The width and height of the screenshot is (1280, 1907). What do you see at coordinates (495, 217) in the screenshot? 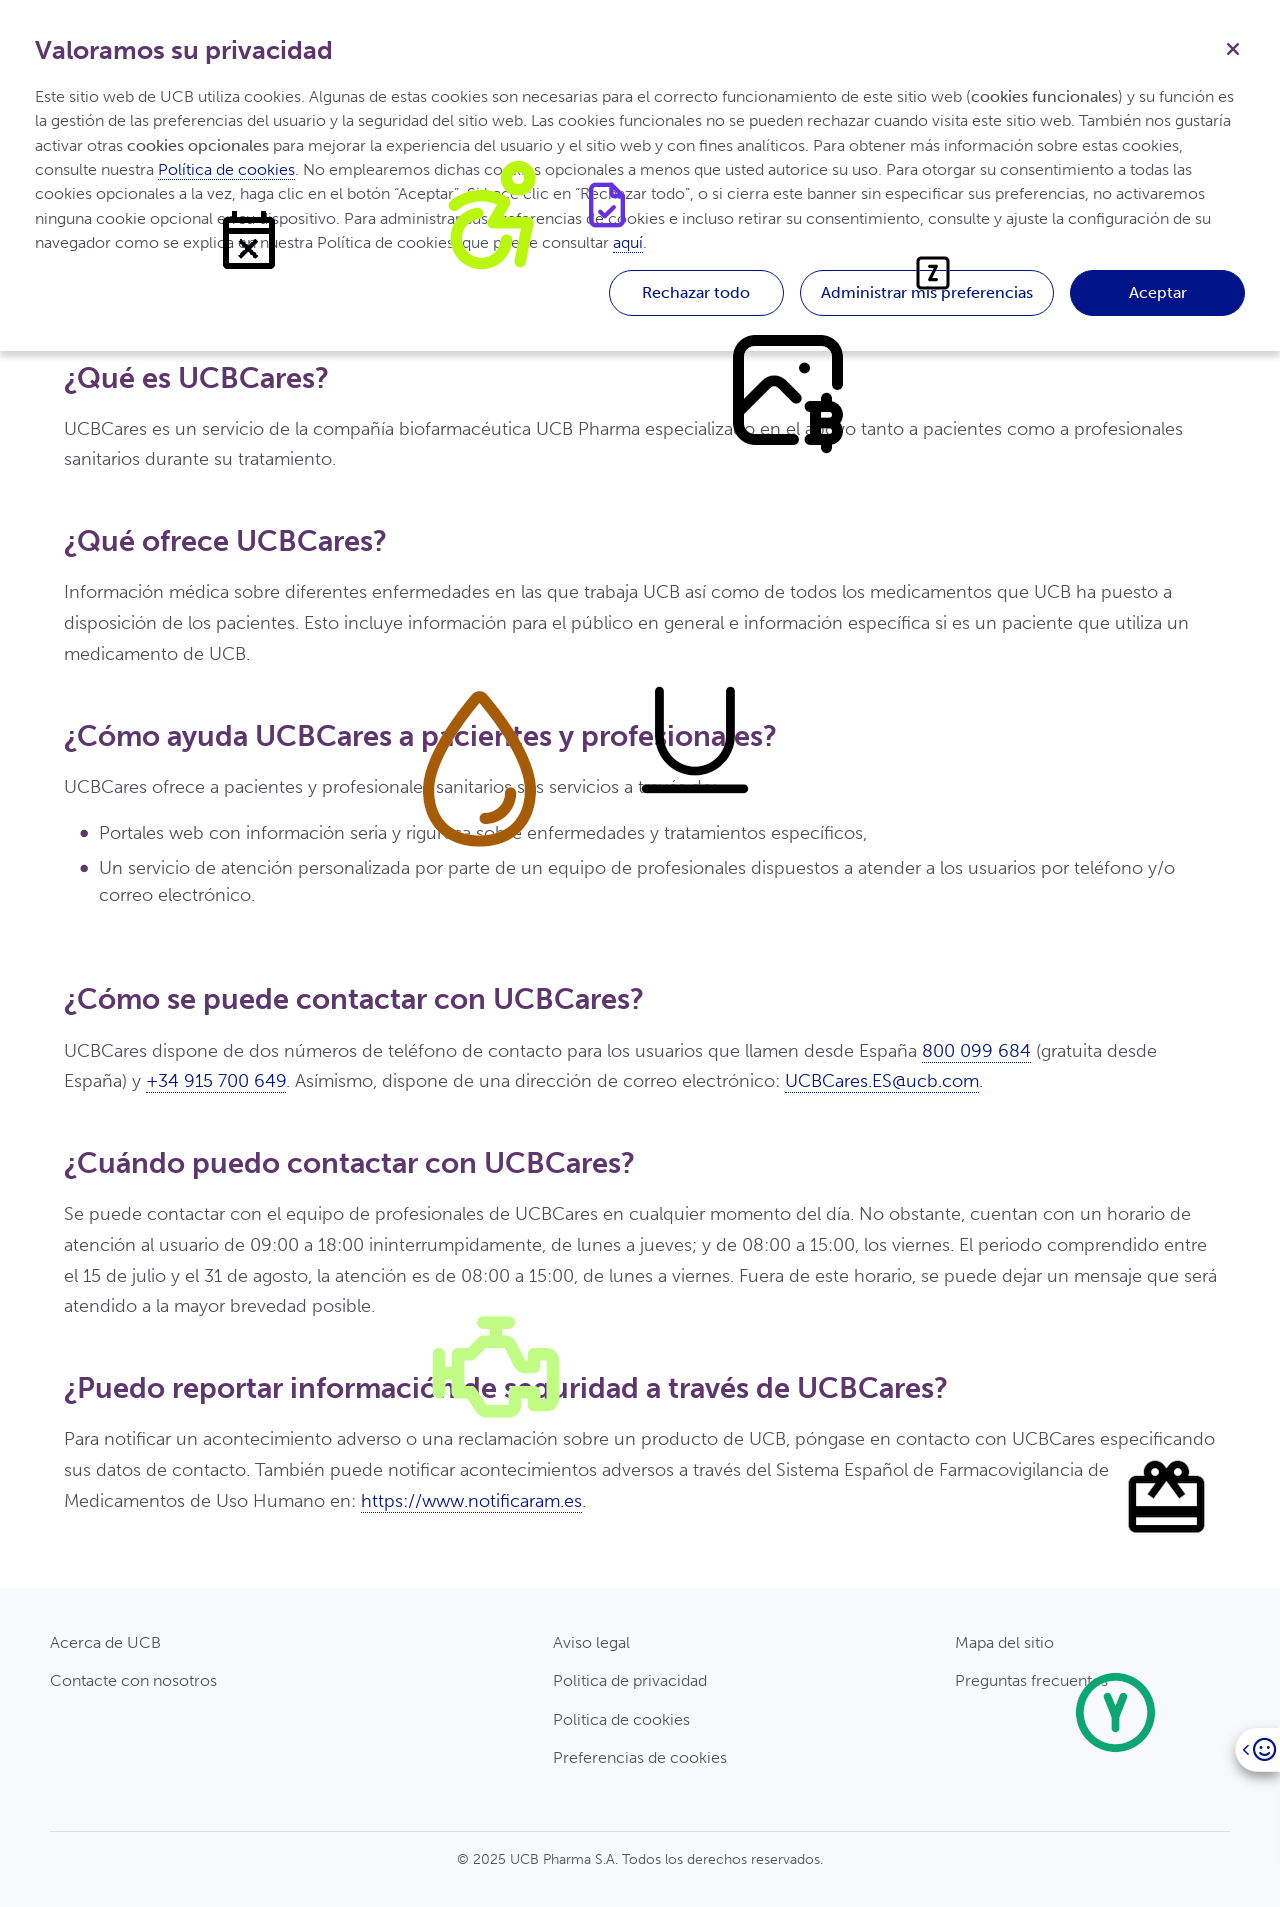
I see `indicates wheelchair accessible facilities` at bounding box center [495, 217].